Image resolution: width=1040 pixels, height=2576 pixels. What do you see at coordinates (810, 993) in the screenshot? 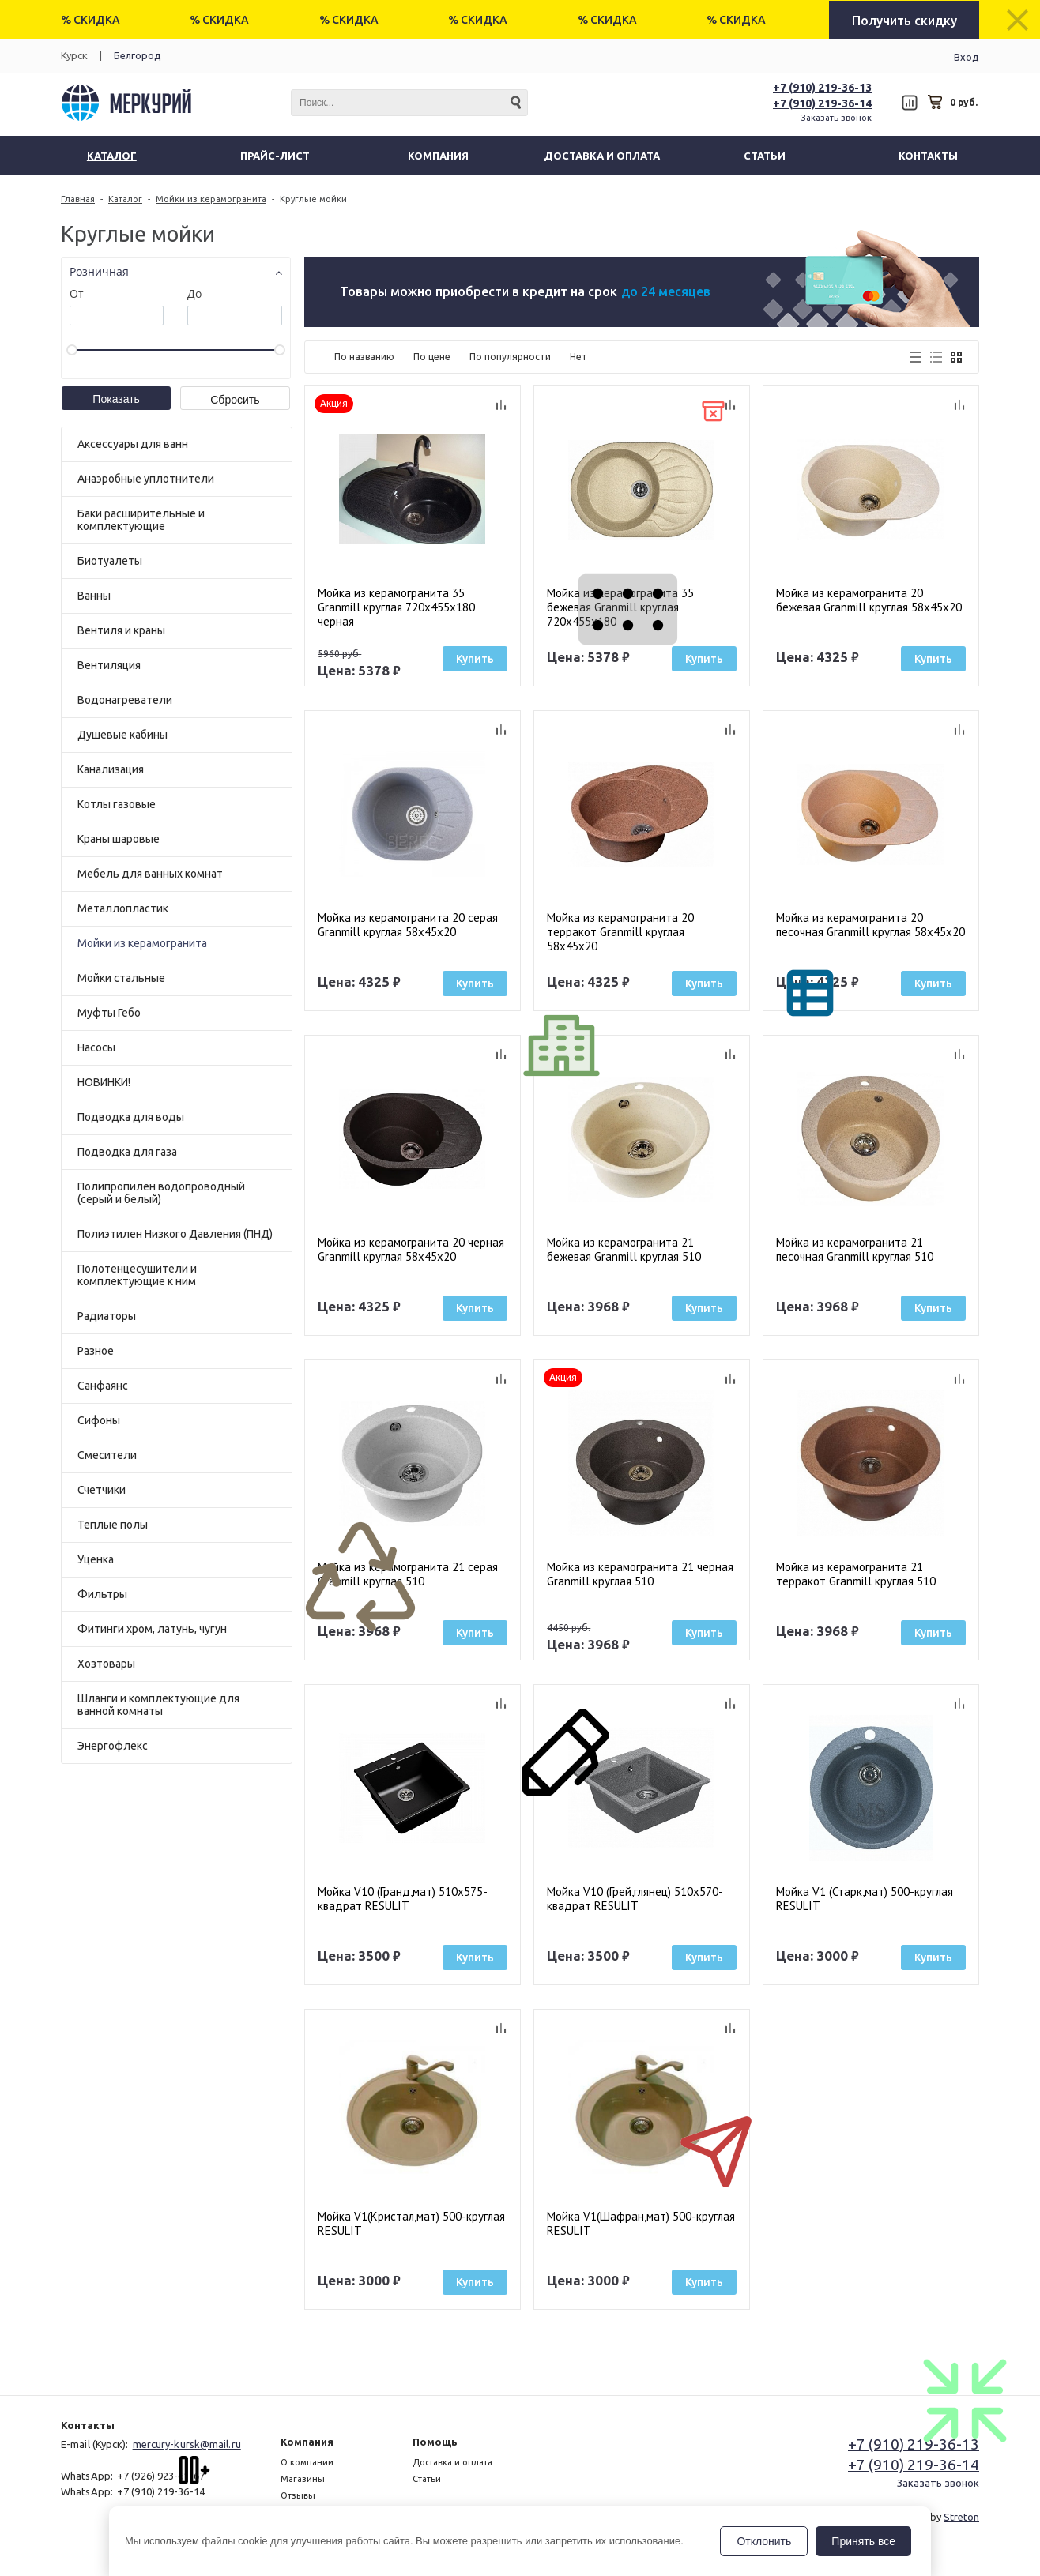
I see `switch to list view` at bounding box center [810, 993].